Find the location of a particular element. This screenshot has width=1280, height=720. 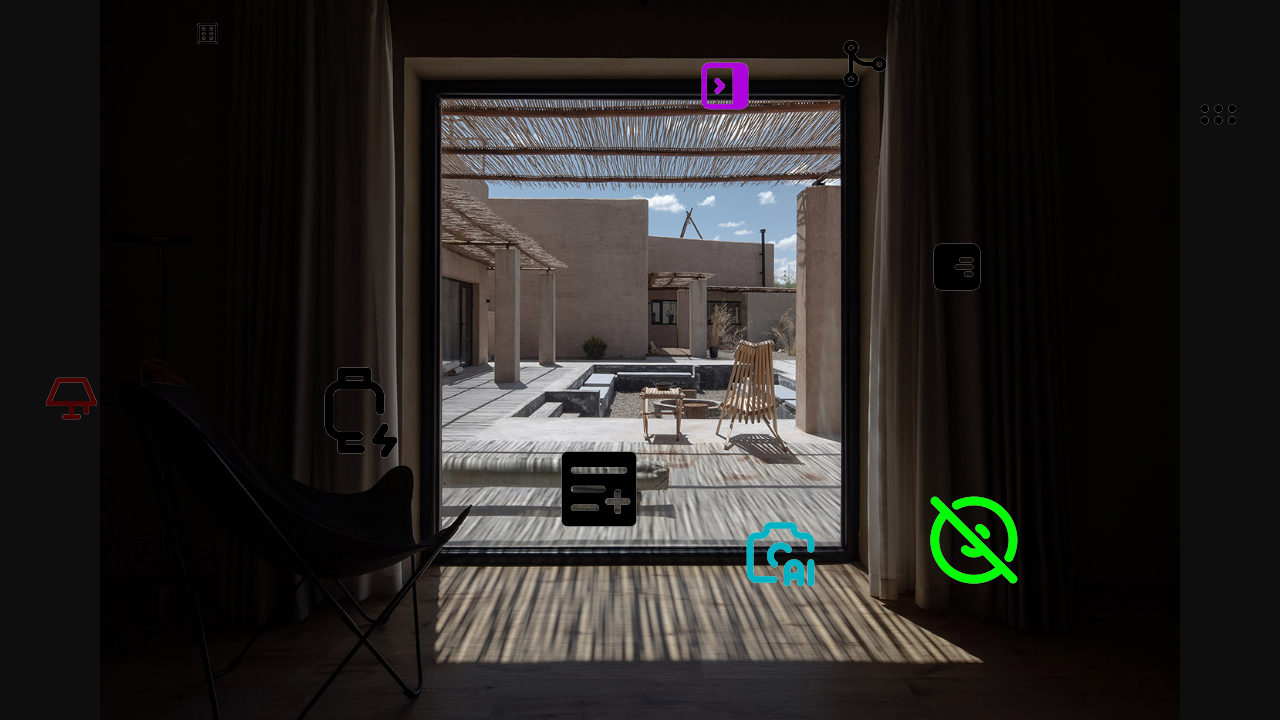

disable copyleft licensing is located at coordinates (974, 540).